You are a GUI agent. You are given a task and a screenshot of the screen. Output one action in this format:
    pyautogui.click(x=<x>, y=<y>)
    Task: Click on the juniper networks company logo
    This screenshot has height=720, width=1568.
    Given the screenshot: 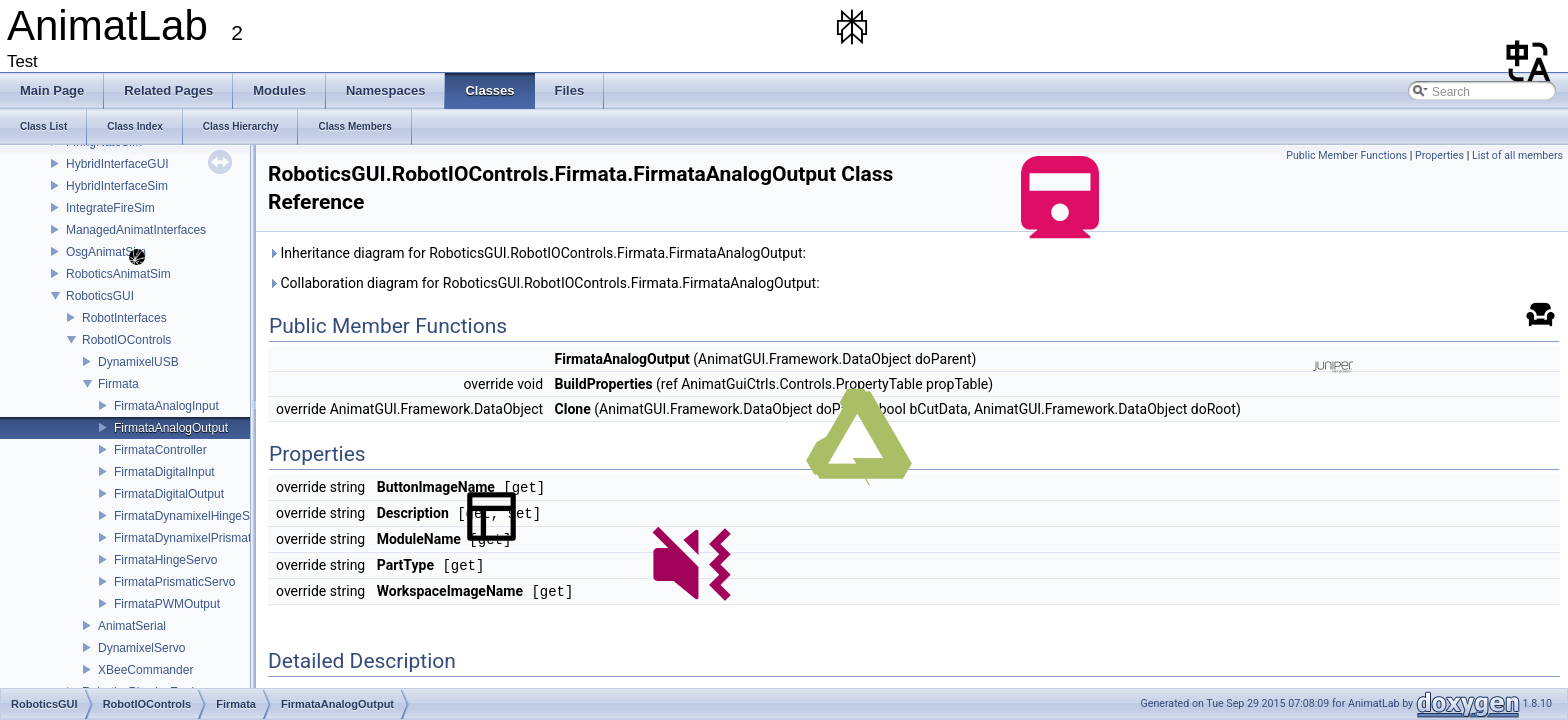 What is the action you would take?
    pyautogui.click(x=1333, y=367)
    